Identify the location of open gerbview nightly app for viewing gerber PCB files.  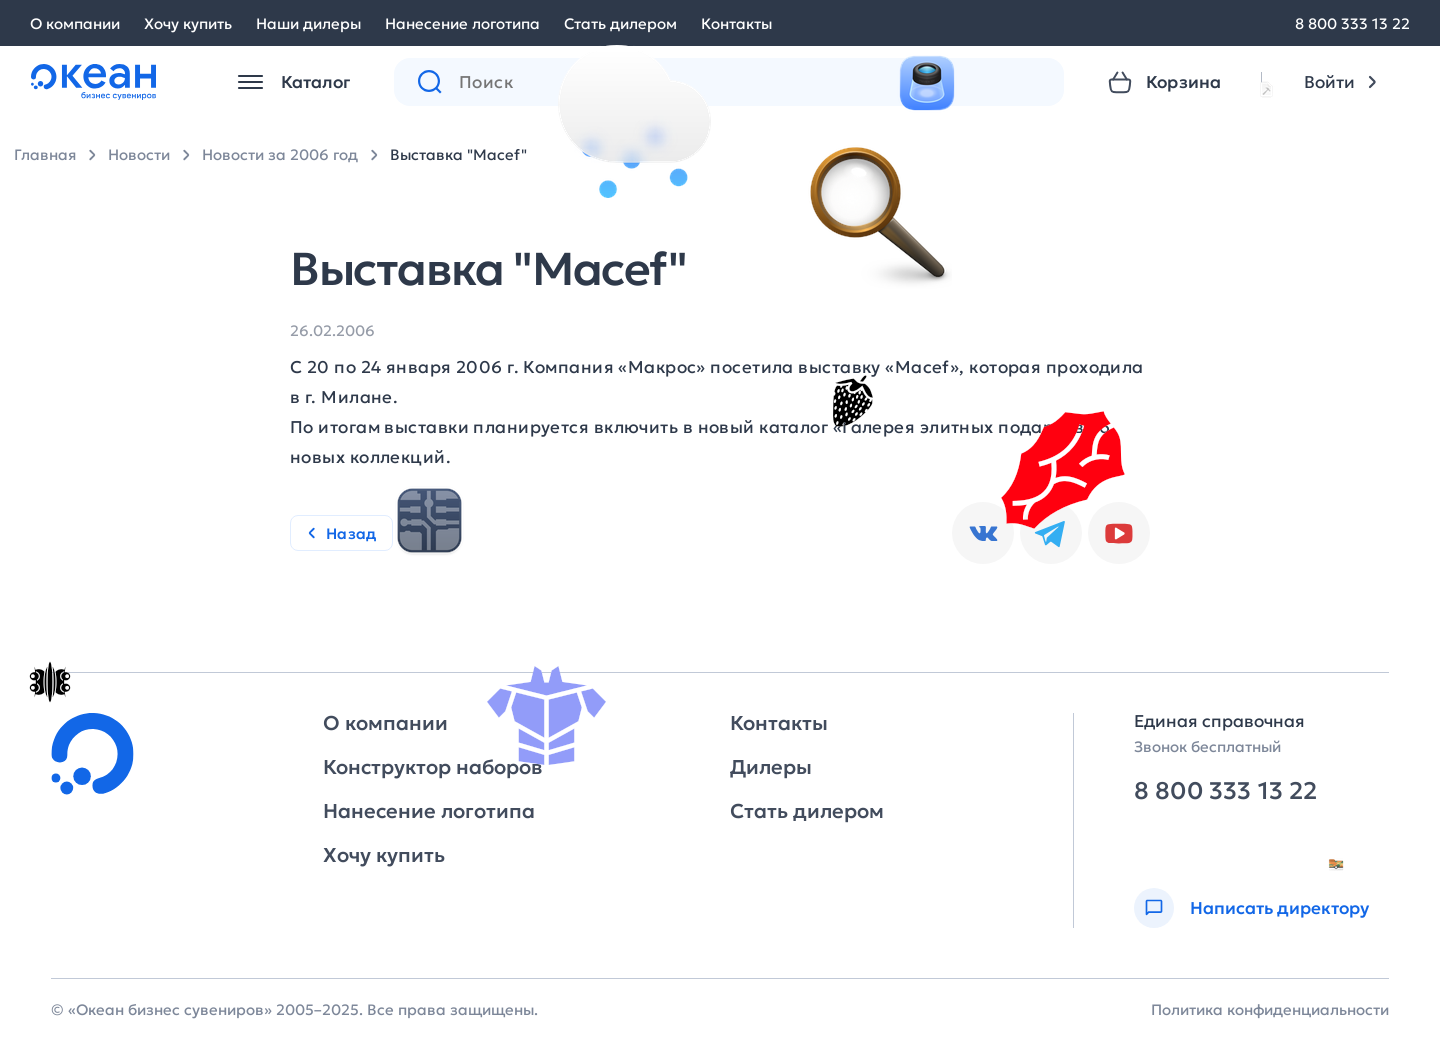
(429, 520).